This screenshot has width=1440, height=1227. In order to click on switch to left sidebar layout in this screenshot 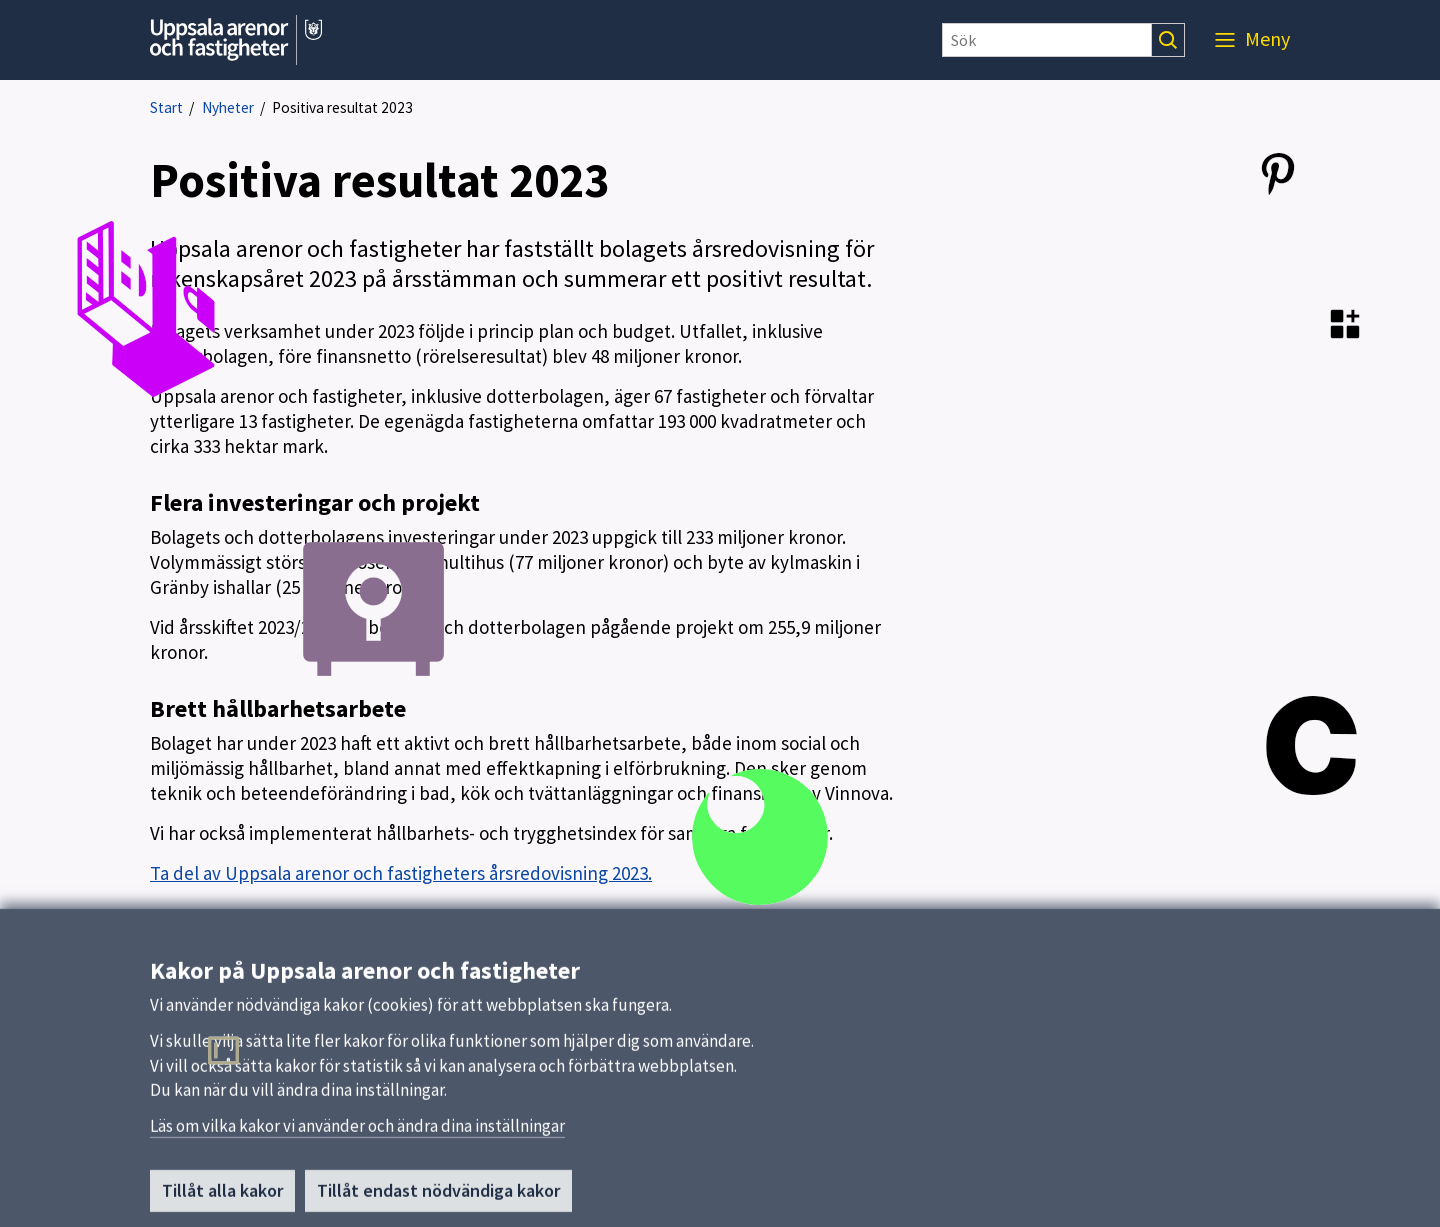, I will do `click(223, 1050)`.